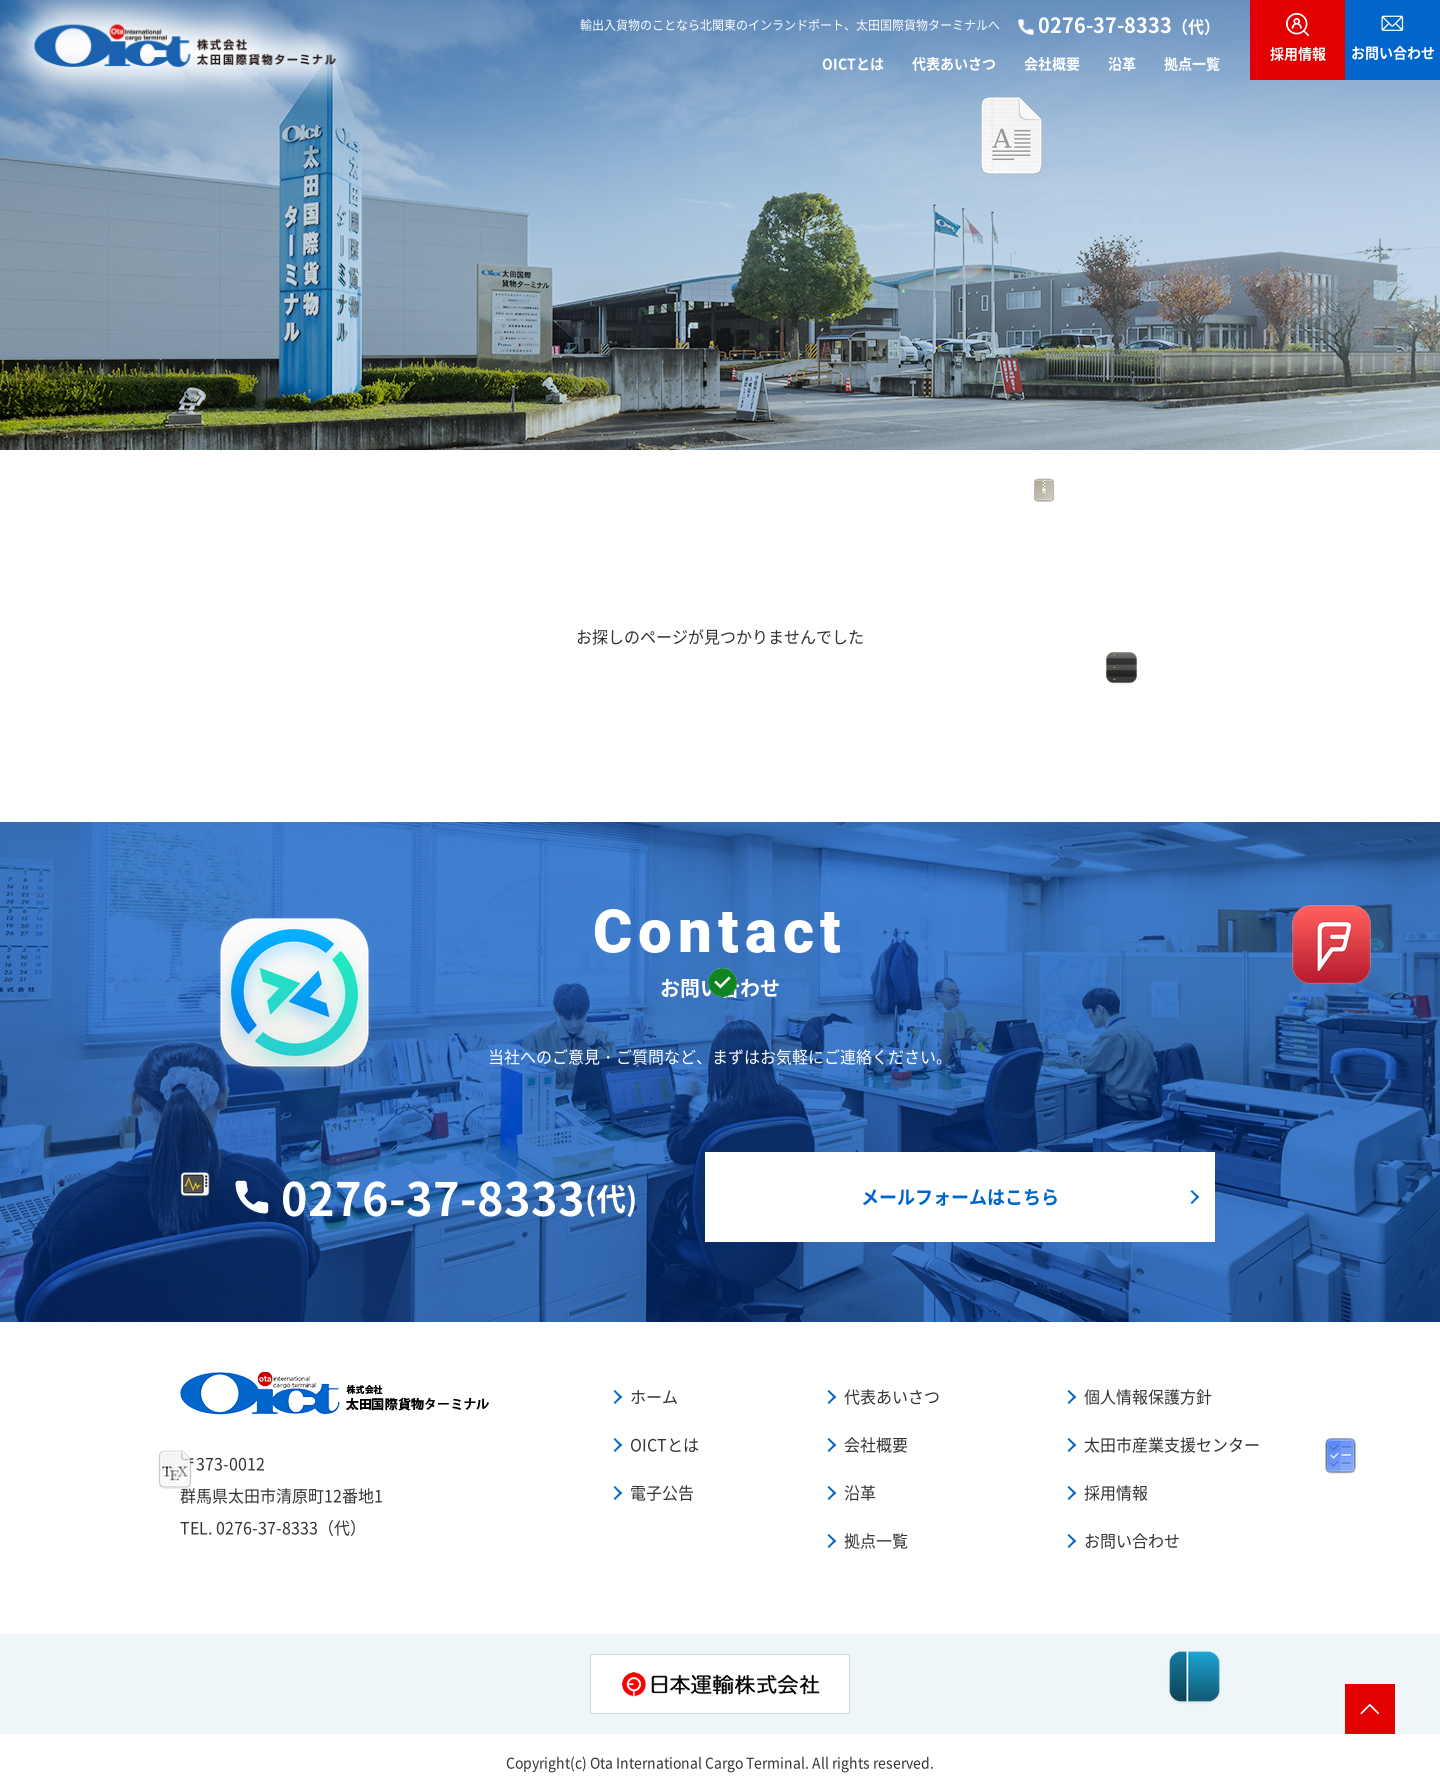 The height and width of the screenshot is (1790, 1440). I want to click on open work tasks or to-do list, so click(1340, 1455).